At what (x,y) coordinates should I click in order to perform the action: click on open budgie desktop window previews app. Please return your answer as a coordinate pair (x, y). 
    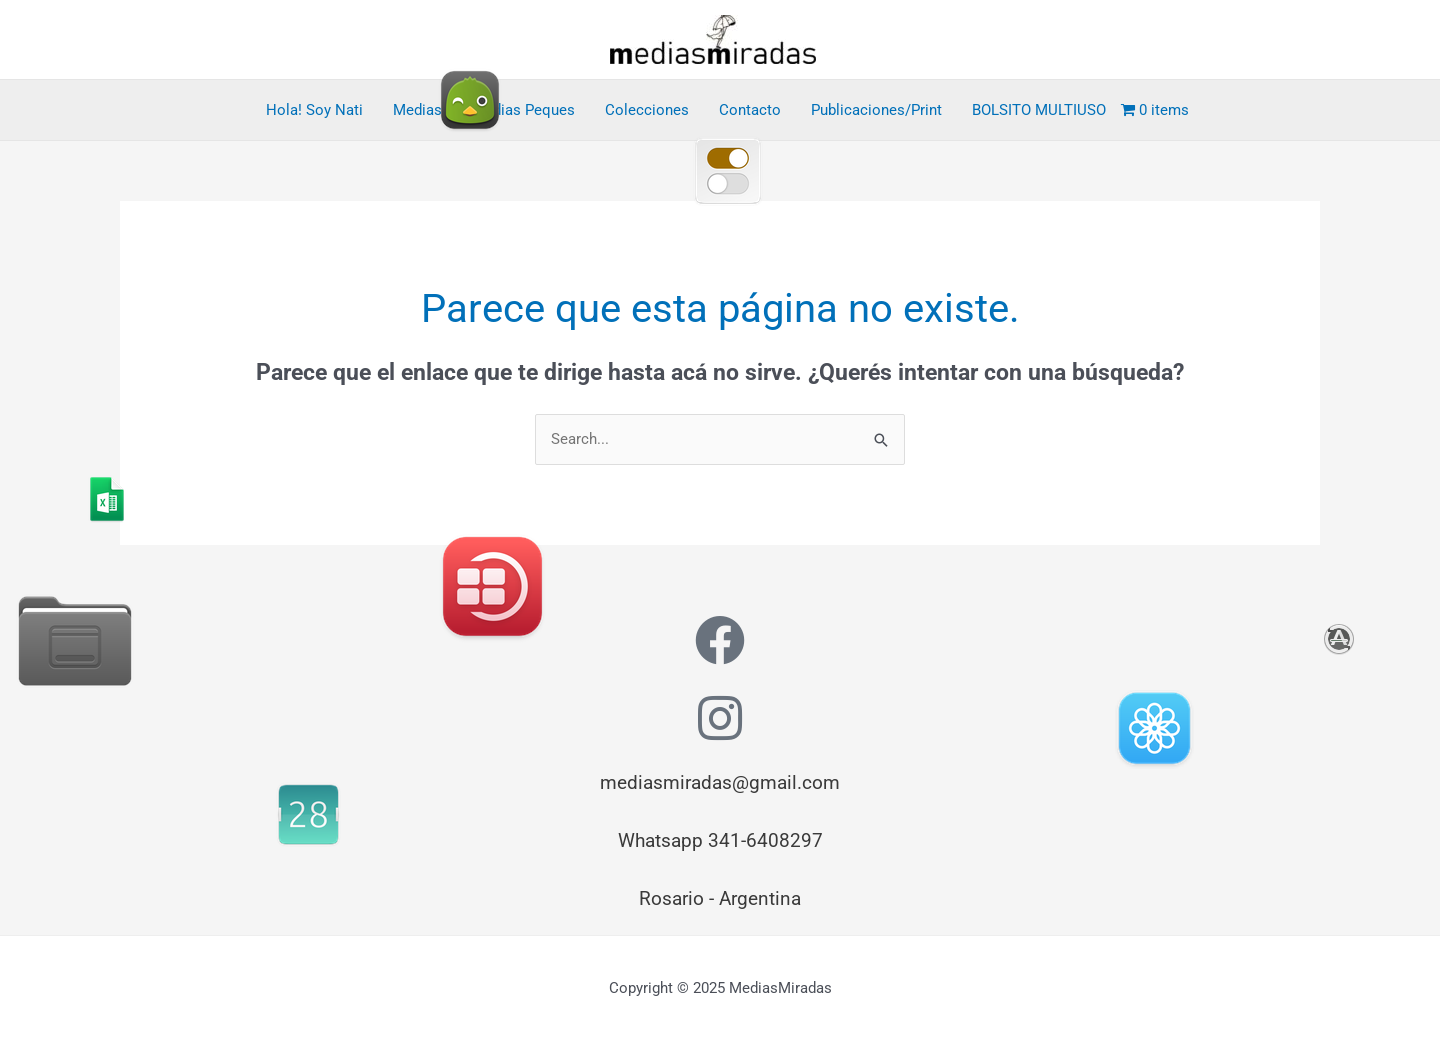
    Looking at the image, I should click on (492, 586).